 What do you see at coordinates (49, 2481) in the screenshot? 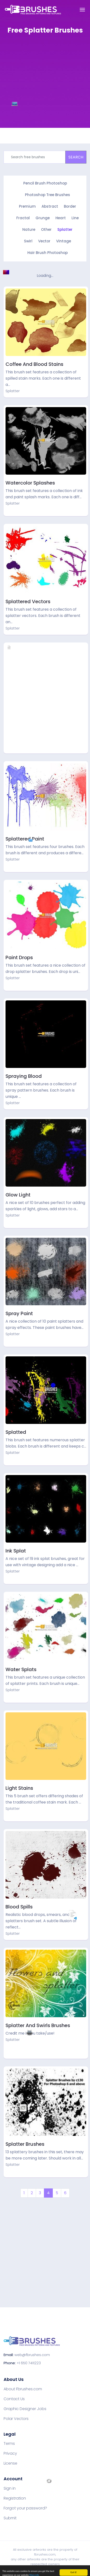
I see `access system settings and preferences` at bounding box center [49, 2481].